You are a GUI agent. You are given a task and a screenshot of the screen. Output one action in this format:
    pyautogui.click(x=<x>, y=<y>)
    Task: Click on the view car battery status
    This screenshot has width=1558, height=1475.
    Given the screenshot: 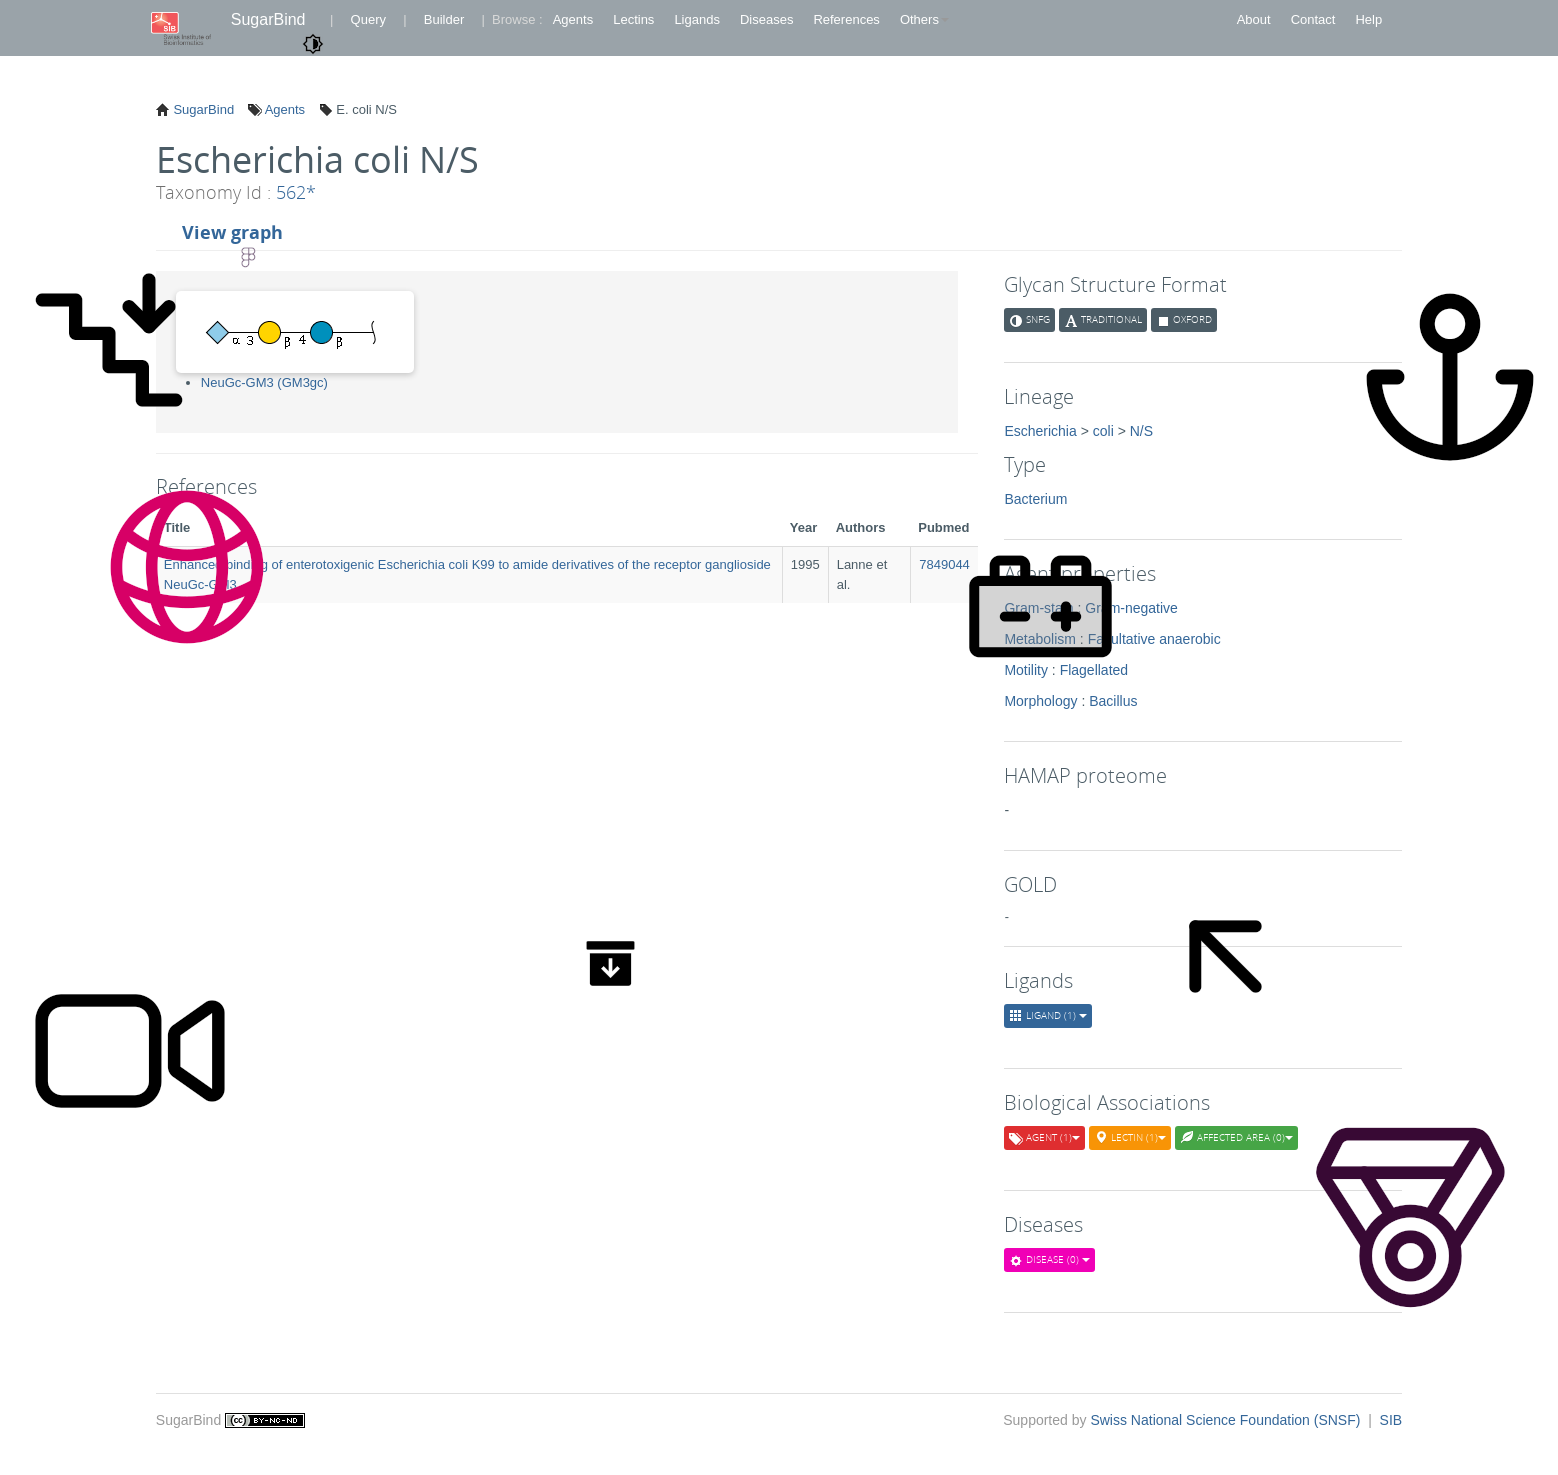 What is the action you would take?
    pyautogui.click(x=1040, y=611)
    